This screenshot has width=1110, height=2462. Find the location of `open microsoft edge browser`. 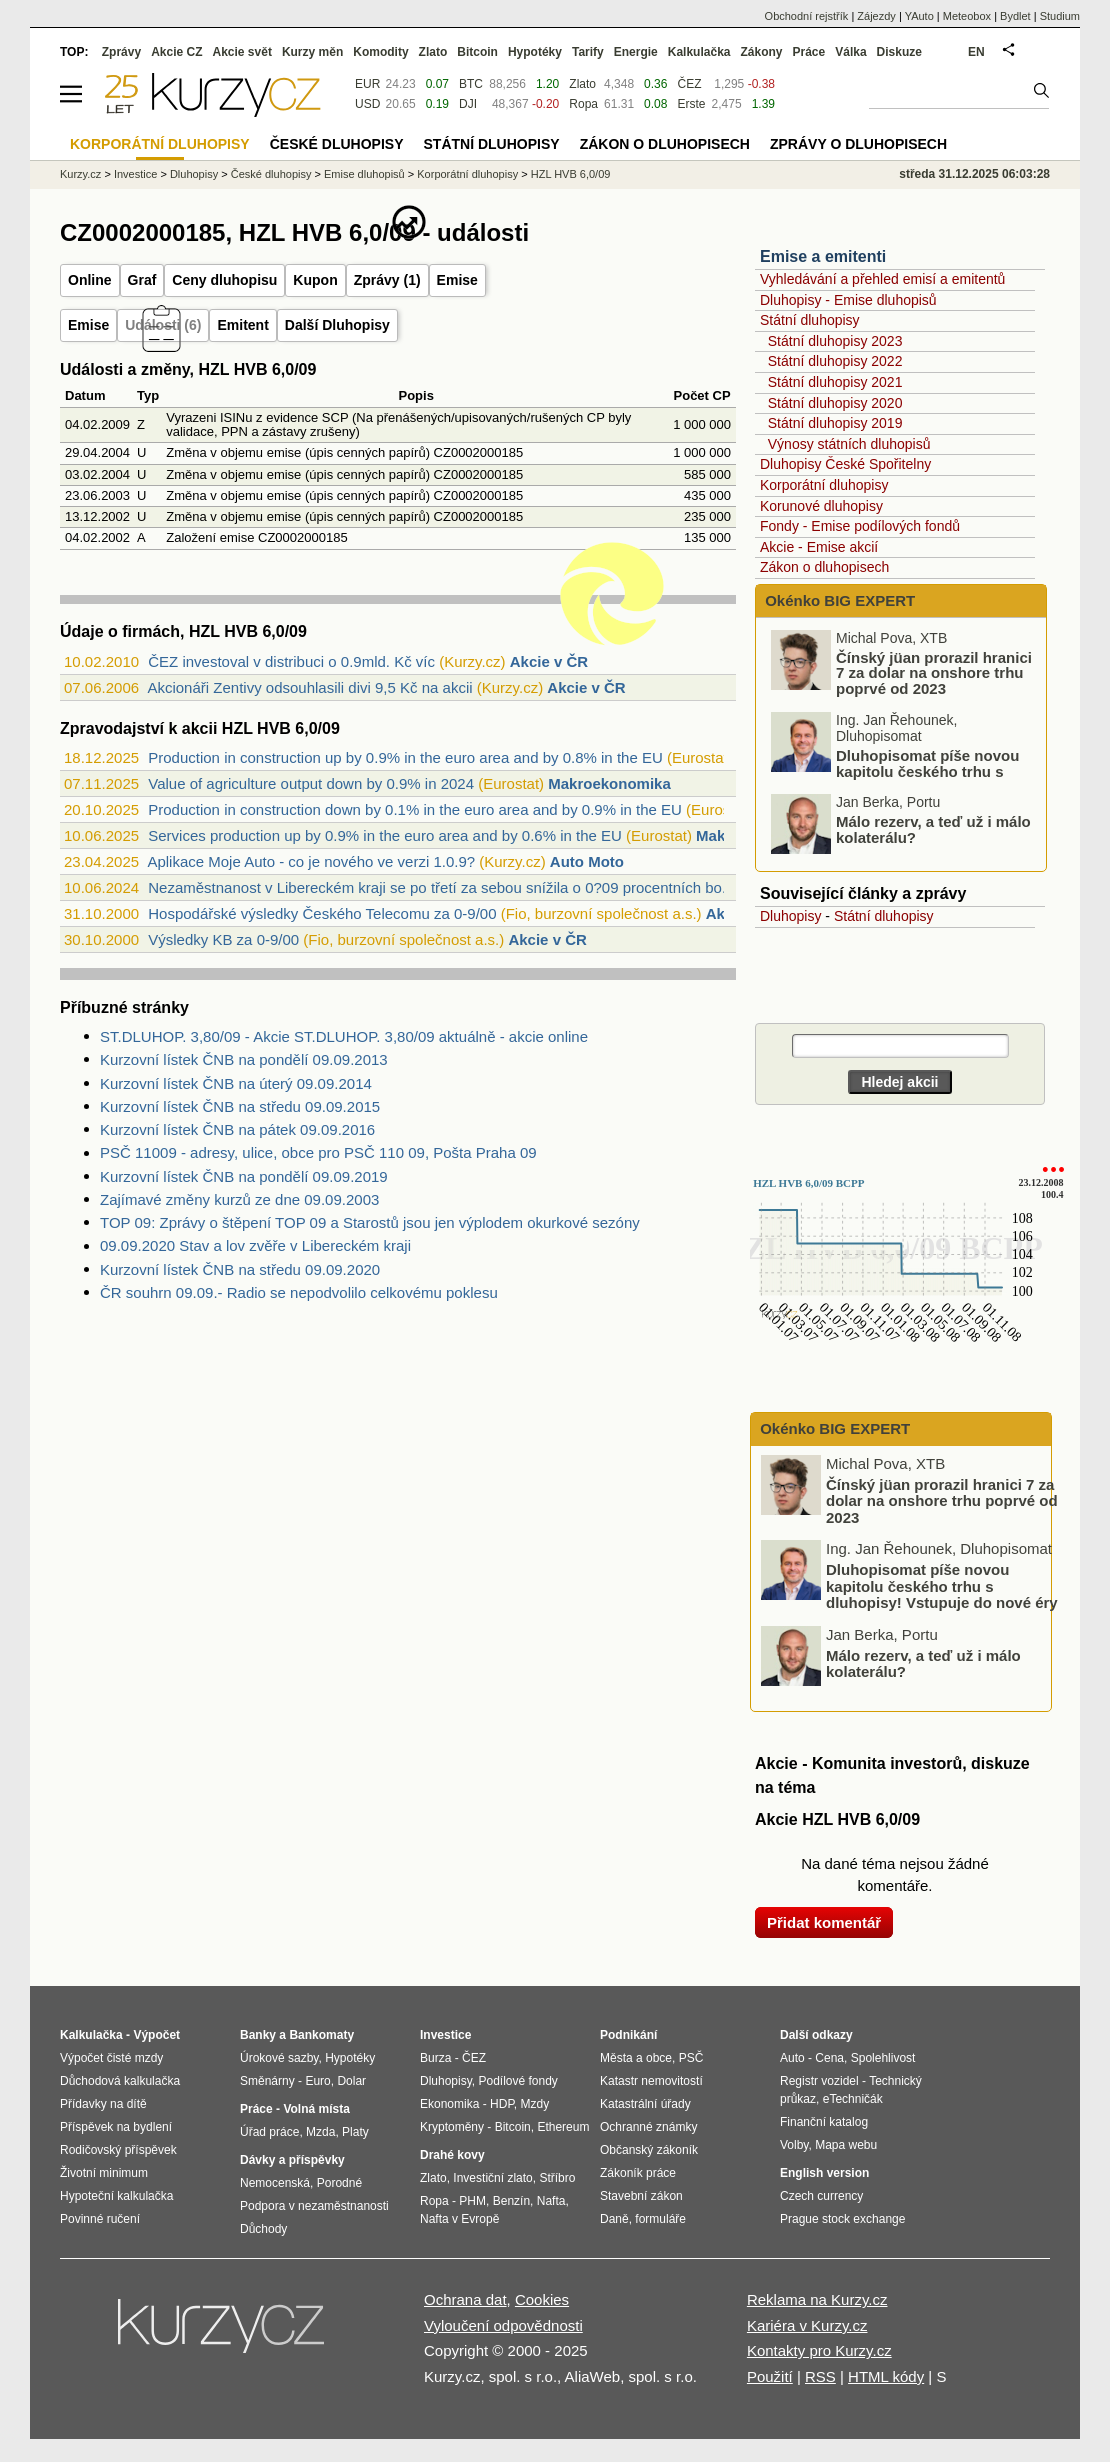

open microsoft edge browser is located at coordinates (612, 594).